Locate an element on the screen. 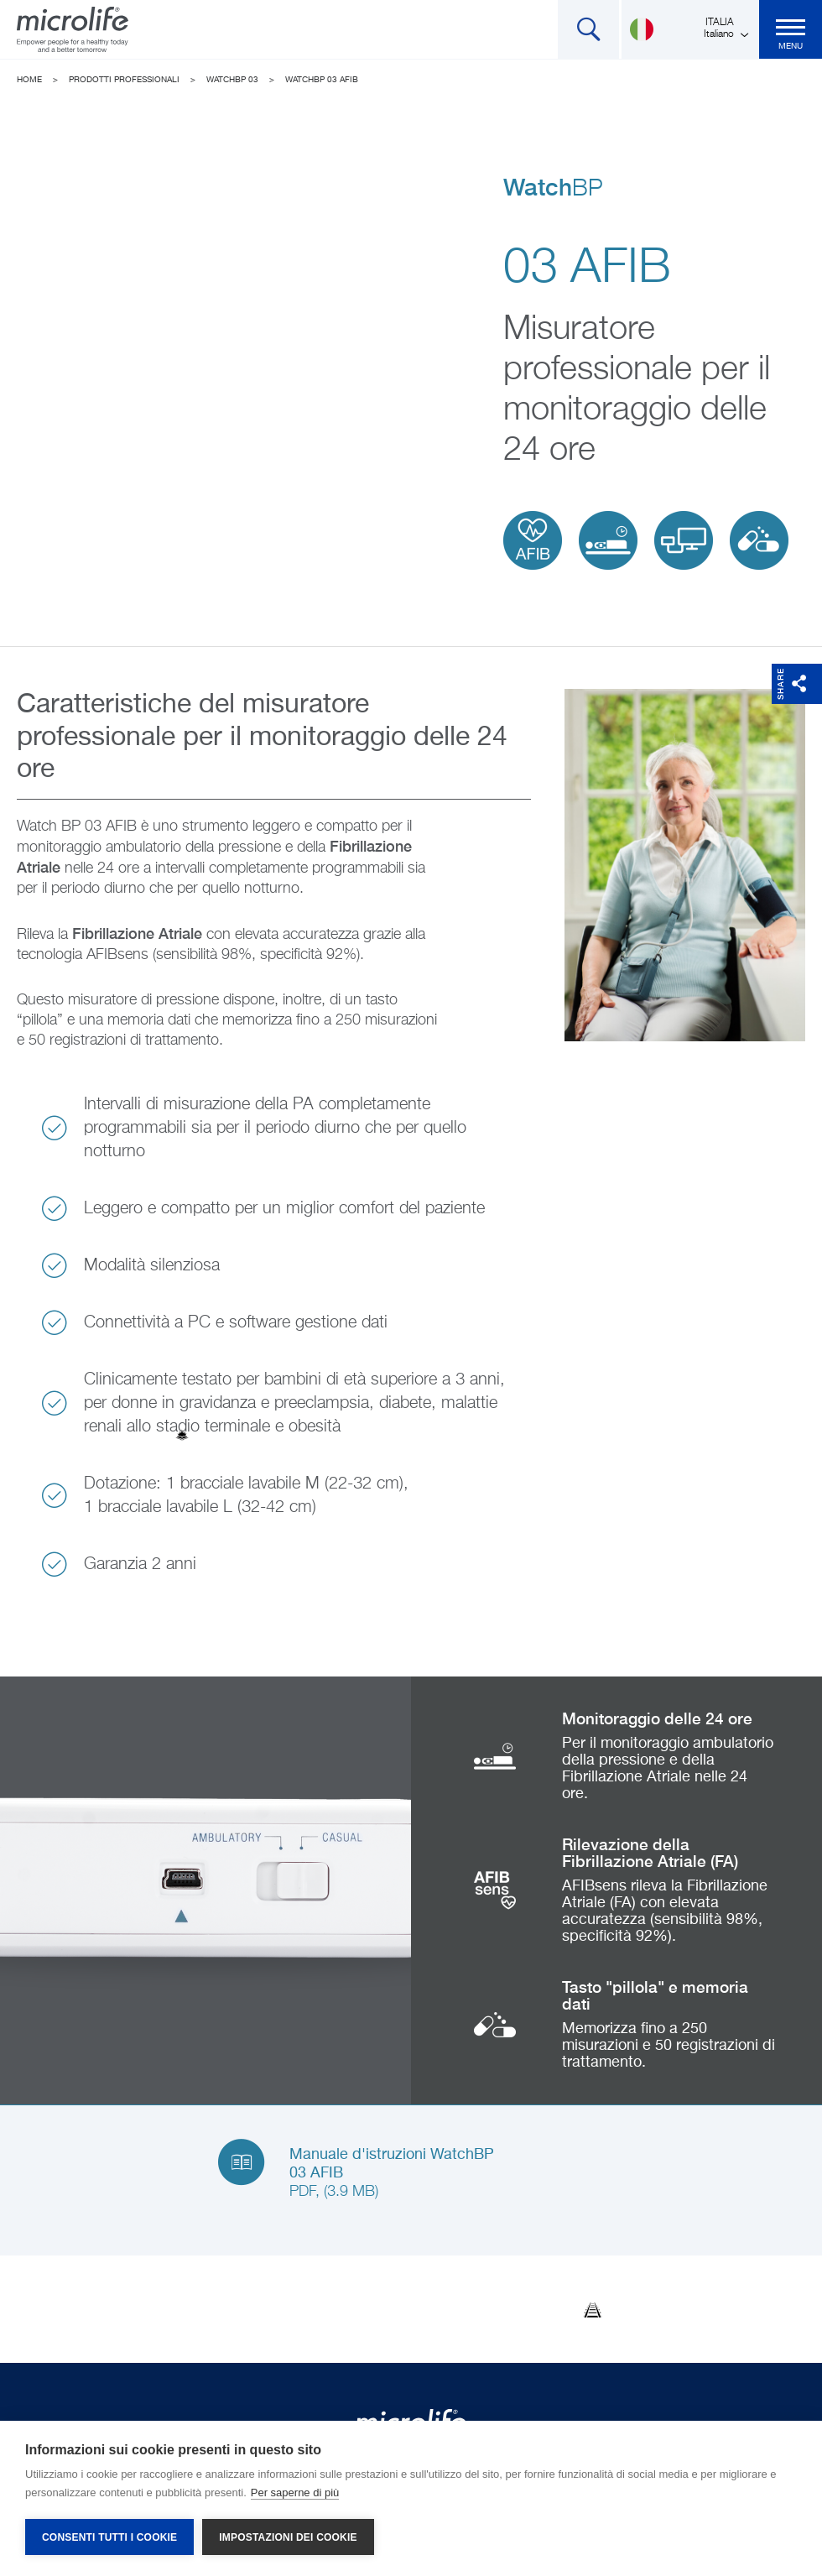 This screenshot has height=2576, width=822. access knowledge base or learning resources is located at coordinates (182, 1436).